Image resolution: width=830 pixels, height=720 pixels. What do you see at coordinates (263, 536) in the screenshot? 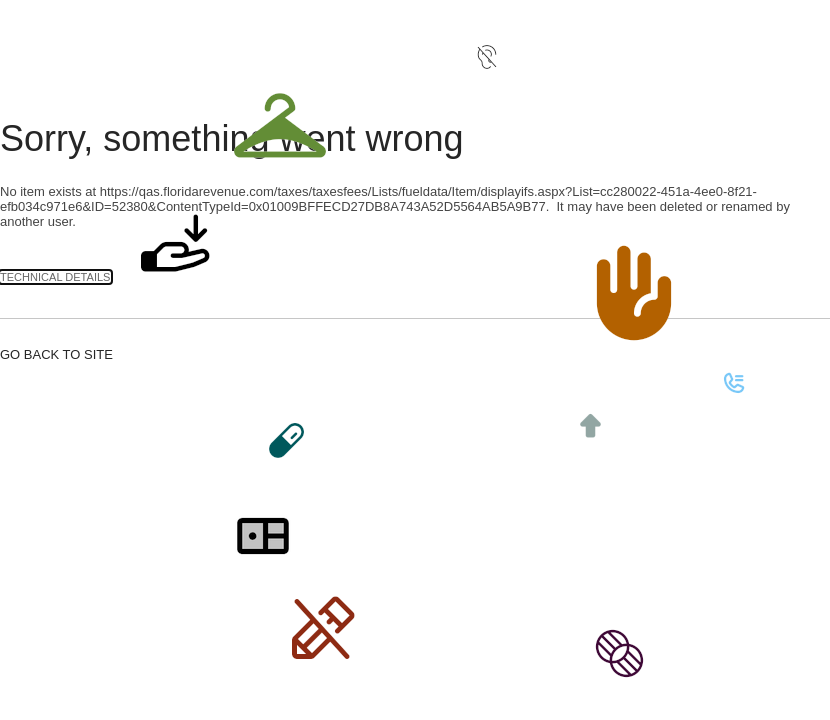
I see `view bento box or meal options` at bounding box center [263, 536].